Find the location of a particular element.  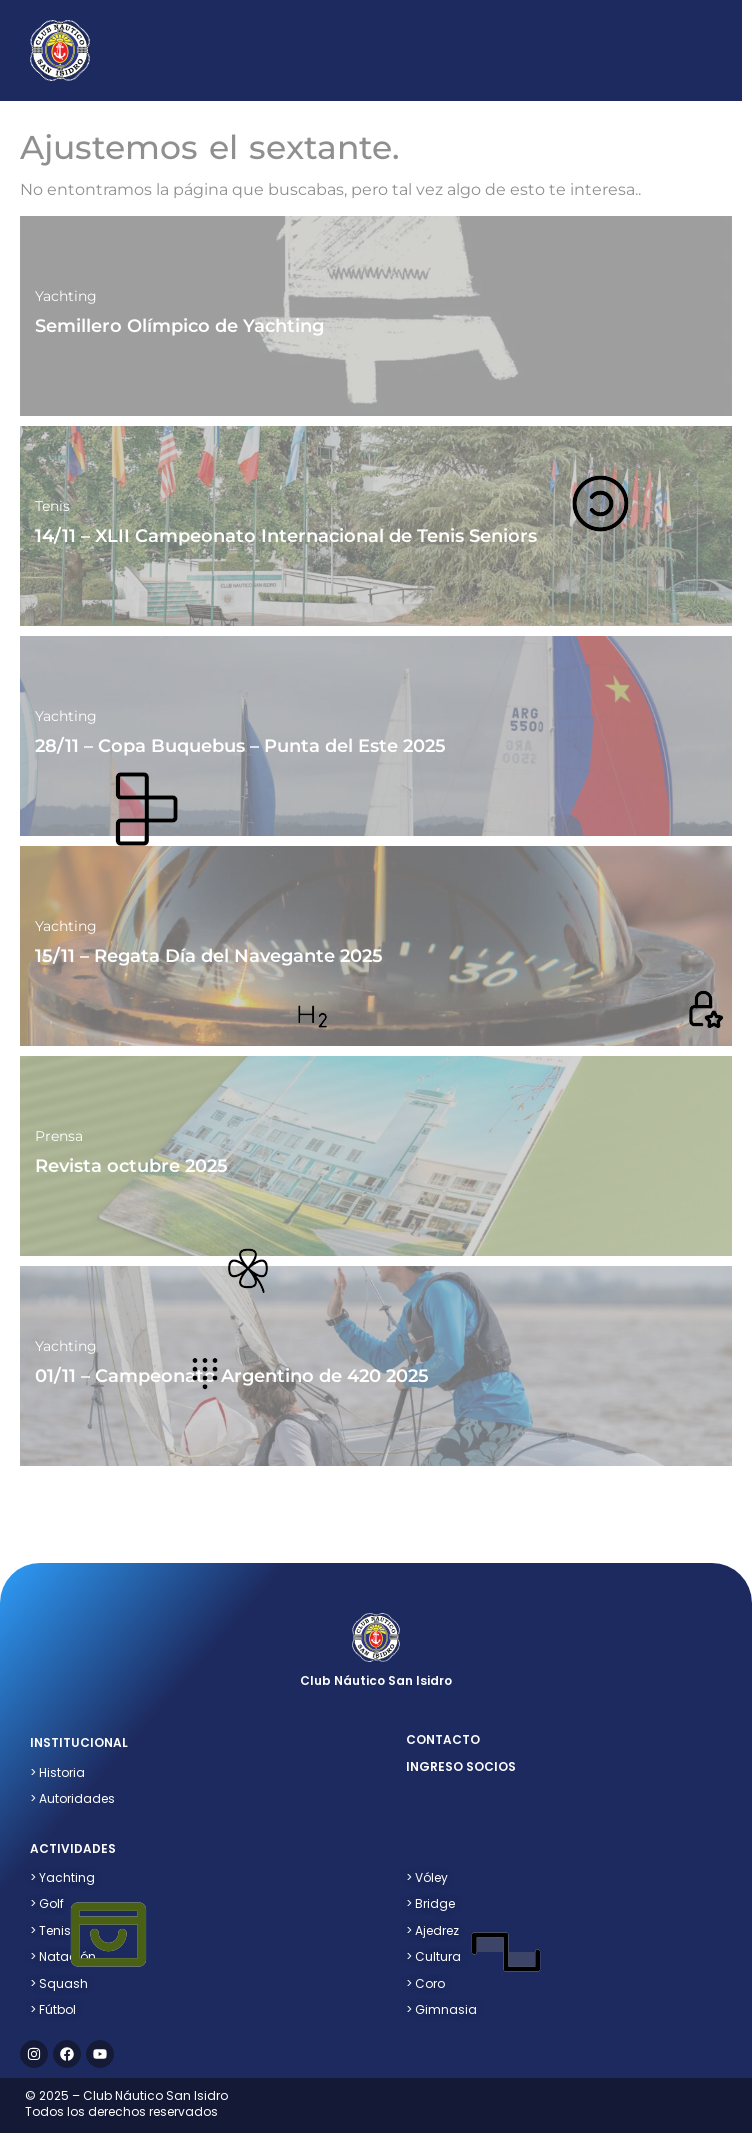

toggle square wave audio signal is located at coordinates (506, 1952).